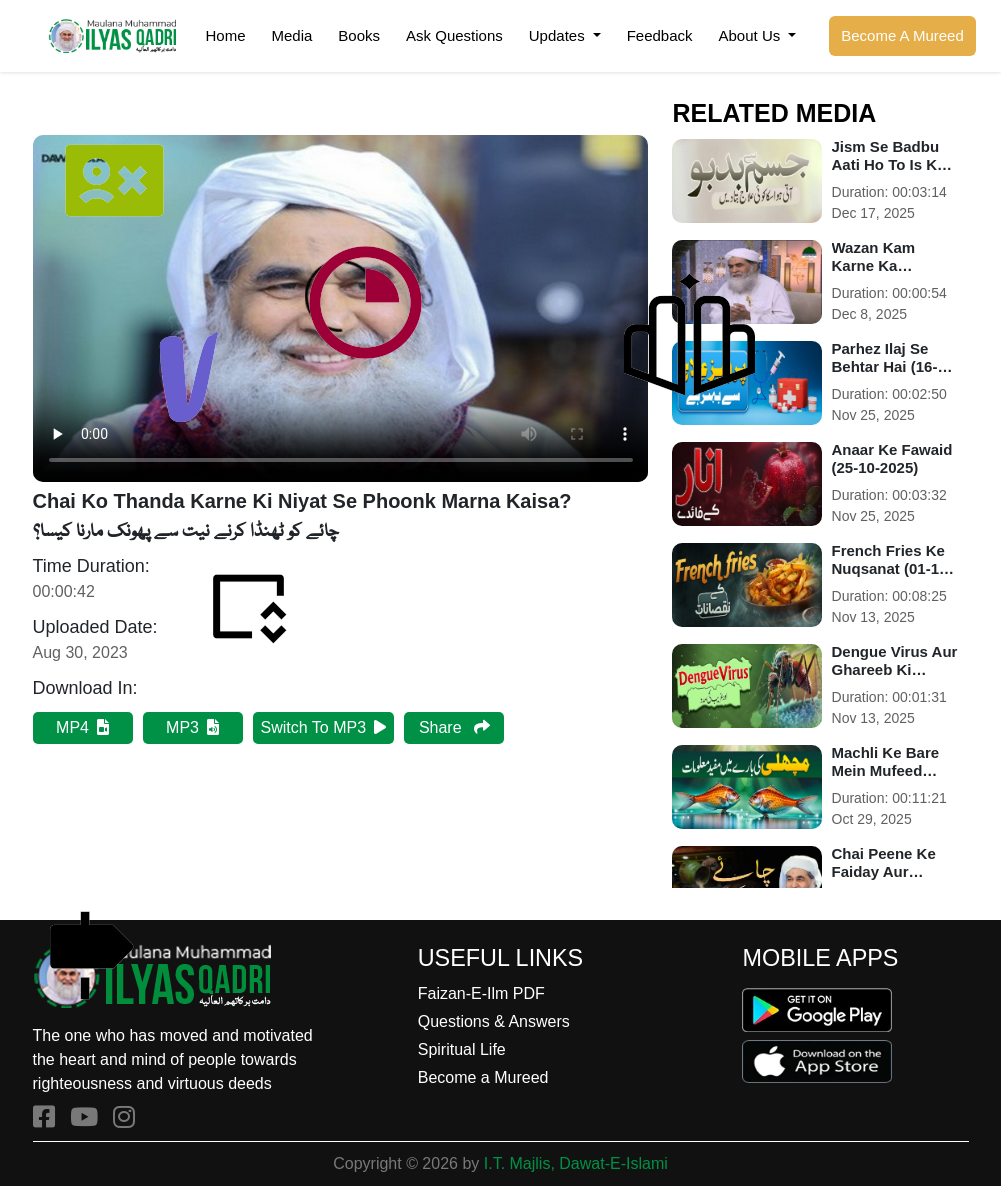 Image resolution: width=1001 pixels, height=1186 pixels. I want to click on get directions or navigate to a destination, so click(89, 955).